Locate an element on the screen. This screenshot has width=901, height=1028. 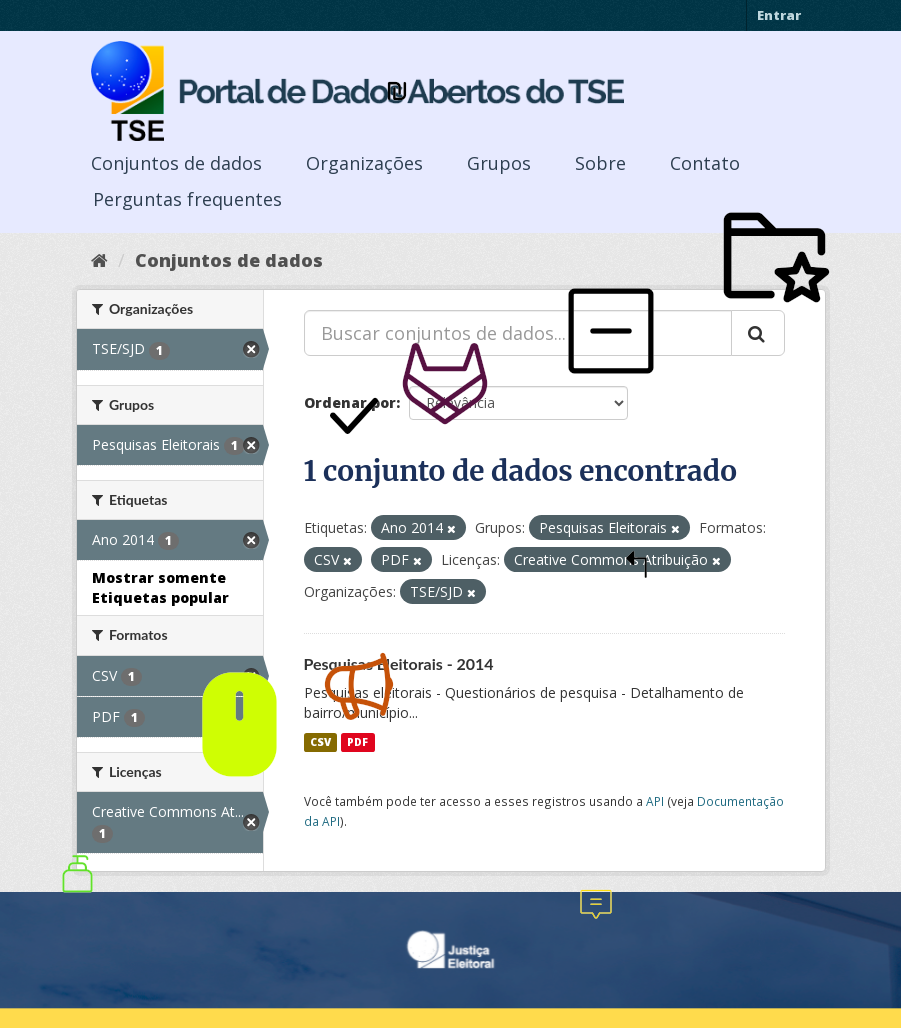
indicates Israeli new shekel currency is located at coordinates (397, 91).